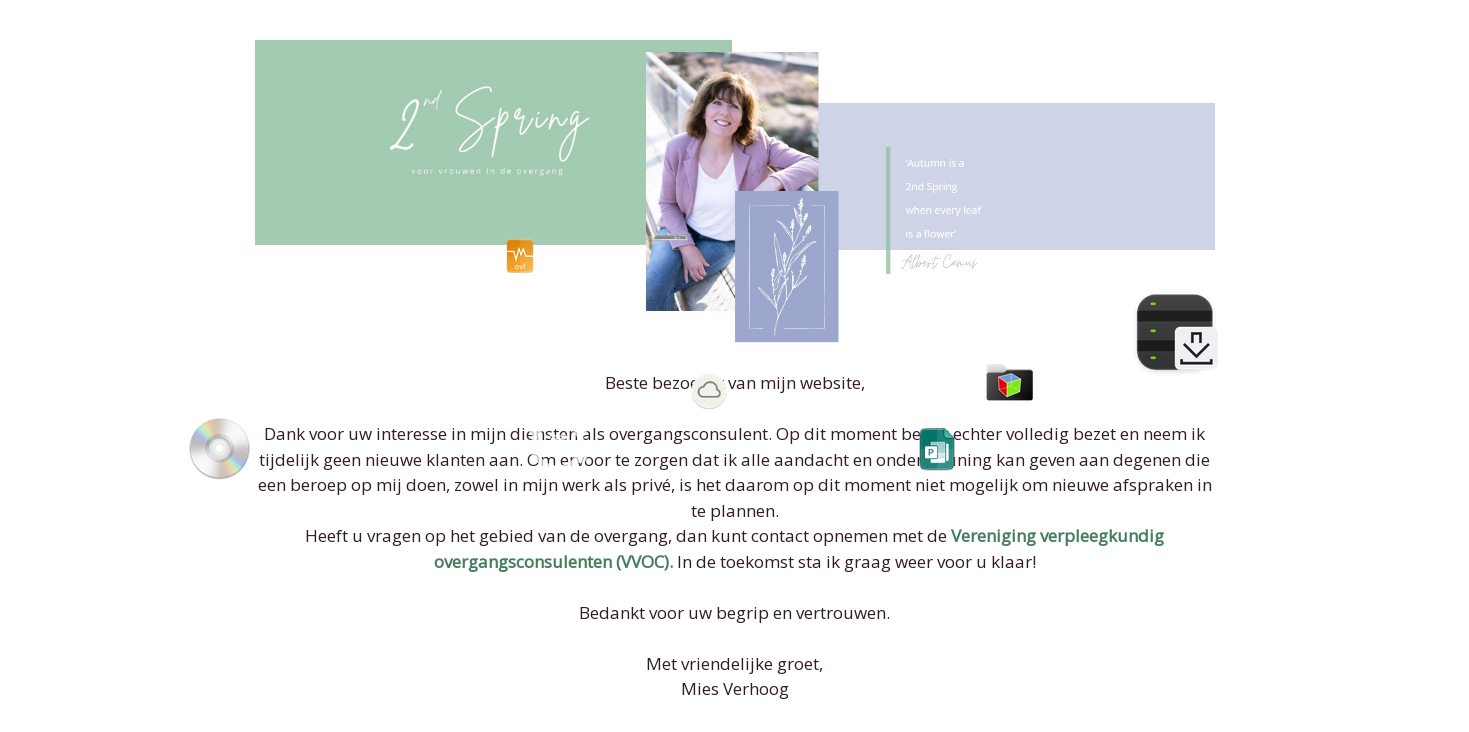 The width and height of the screenshot is (1469, 732). I want to click on microsoft publisher document file, so click(937, 449).